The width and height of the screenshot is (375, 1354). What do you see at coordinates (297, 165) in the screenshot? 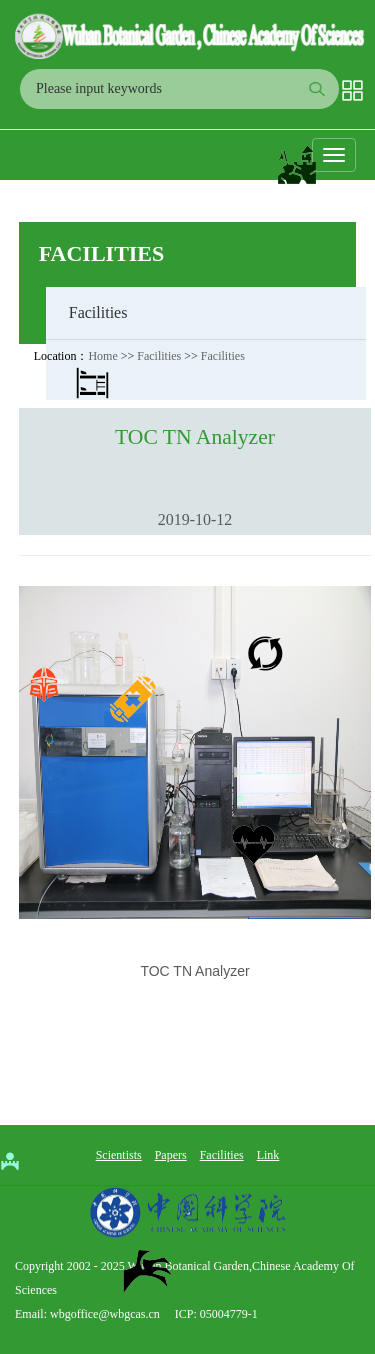
I see `indicates a destroyed or damaged structure in a game` at bounding box center [297, 165].